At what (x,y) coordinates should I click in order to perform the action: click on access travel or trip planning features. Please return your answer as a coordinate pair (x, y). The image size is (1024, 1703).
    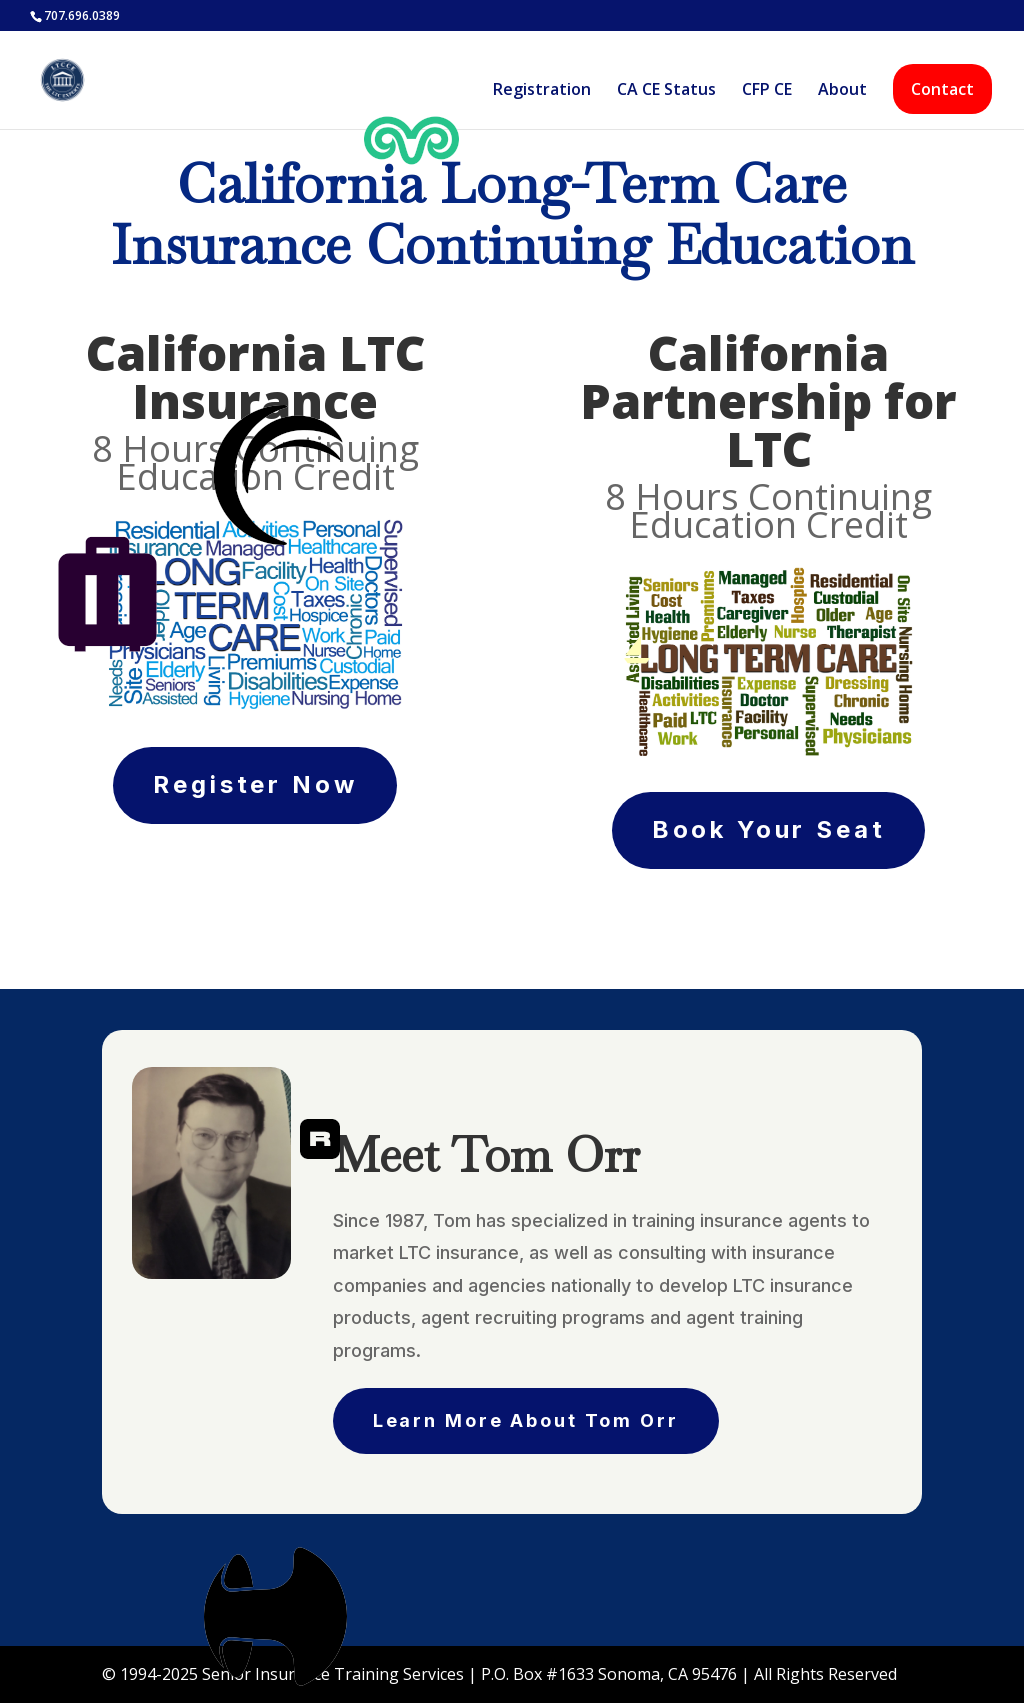
    Looking at the image, I should click on (107, 591).